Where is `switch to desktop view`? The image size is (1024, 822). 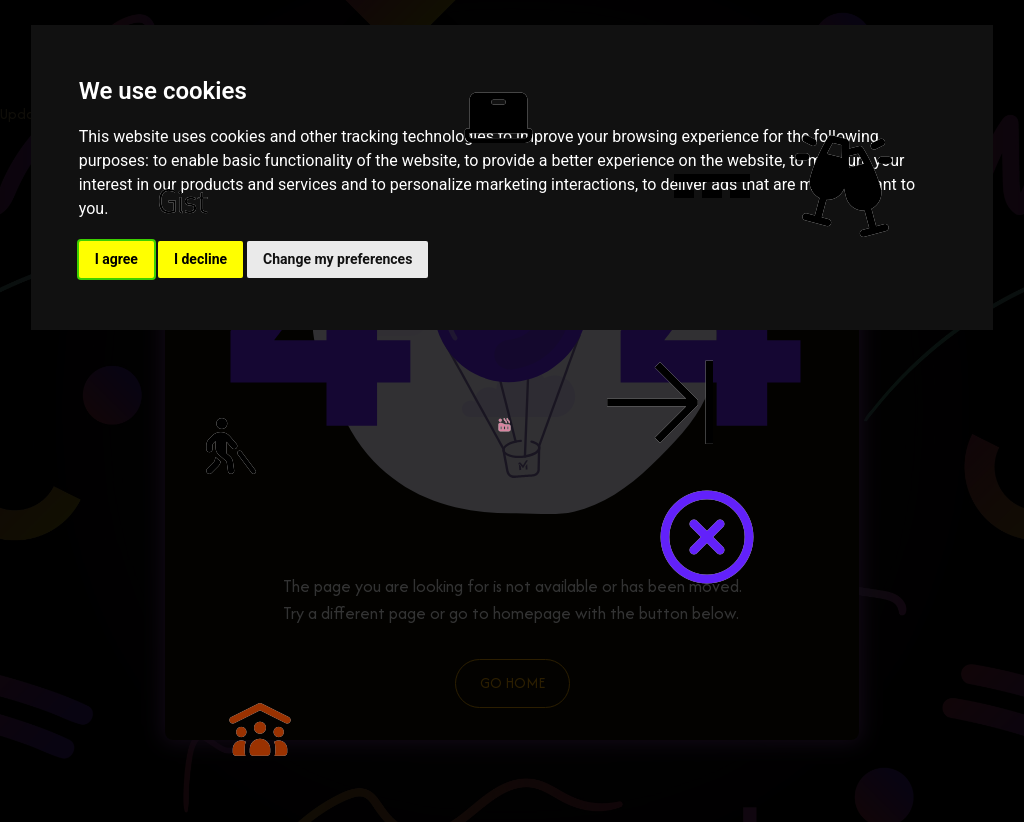 switch to desktop view is located at coordinates (498, 116).